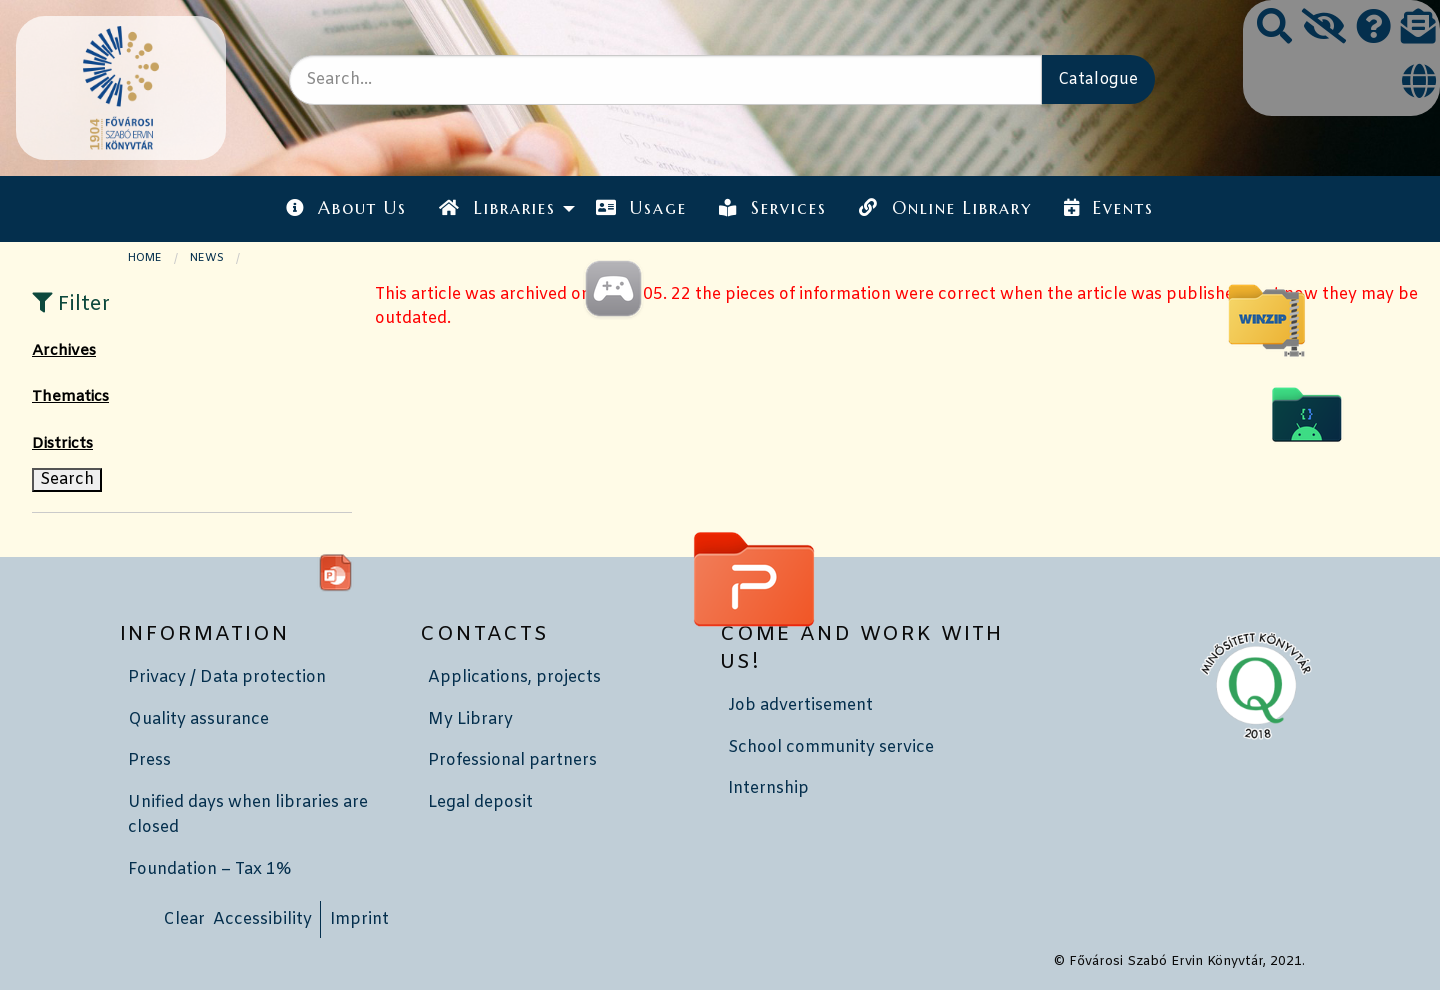 This screenshot has height=990, width=1440. I want to click on access gaming preferences and settings, so click(613, 289).